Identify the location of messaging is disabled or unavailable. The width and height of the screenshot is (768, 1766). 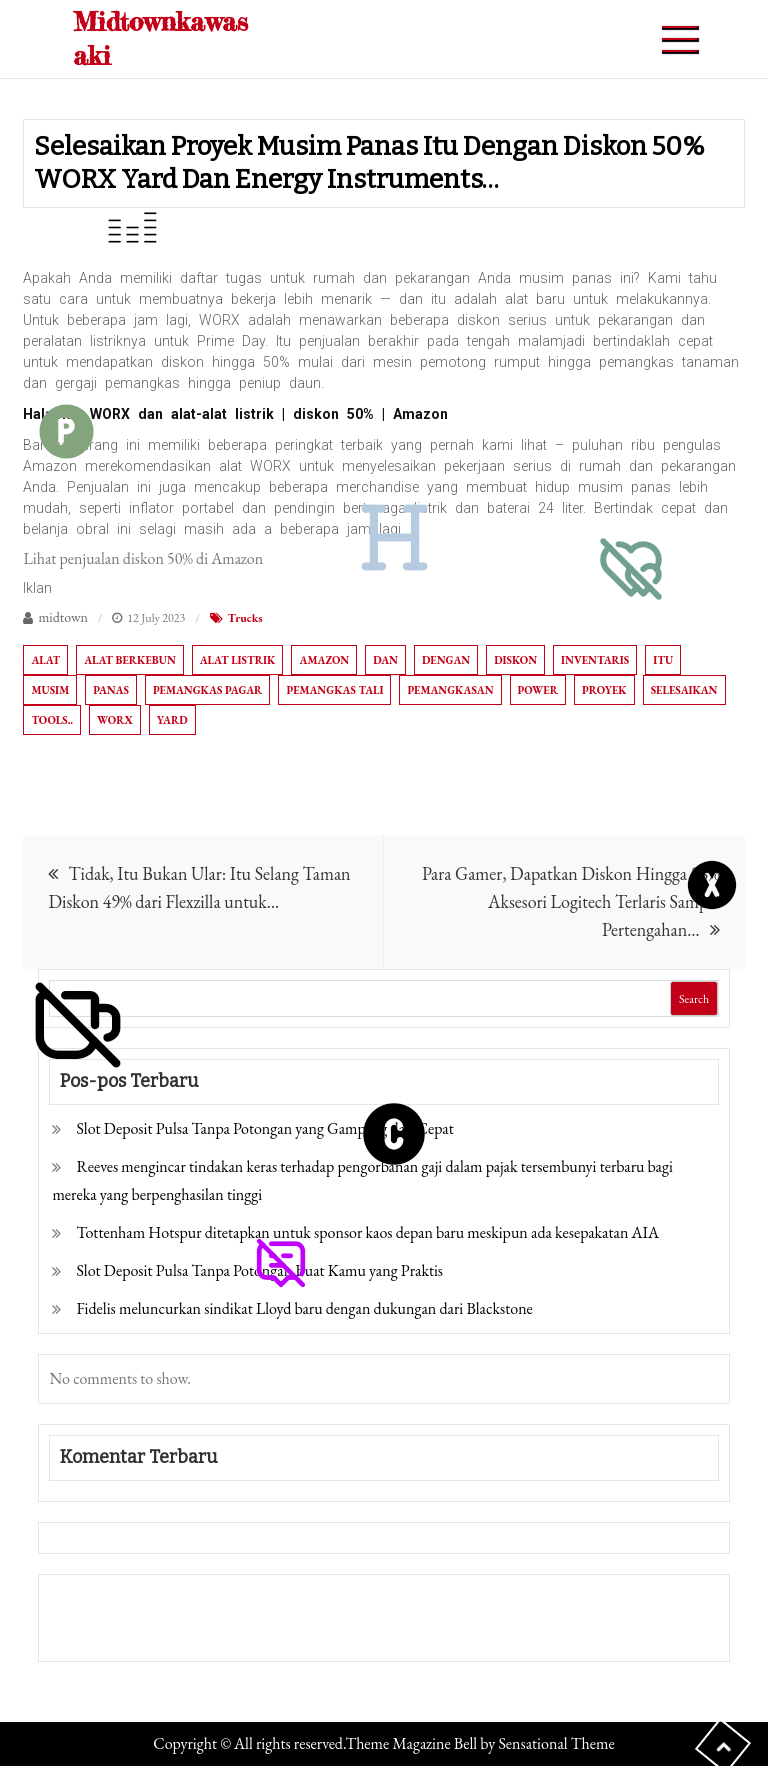
(281, 1263).